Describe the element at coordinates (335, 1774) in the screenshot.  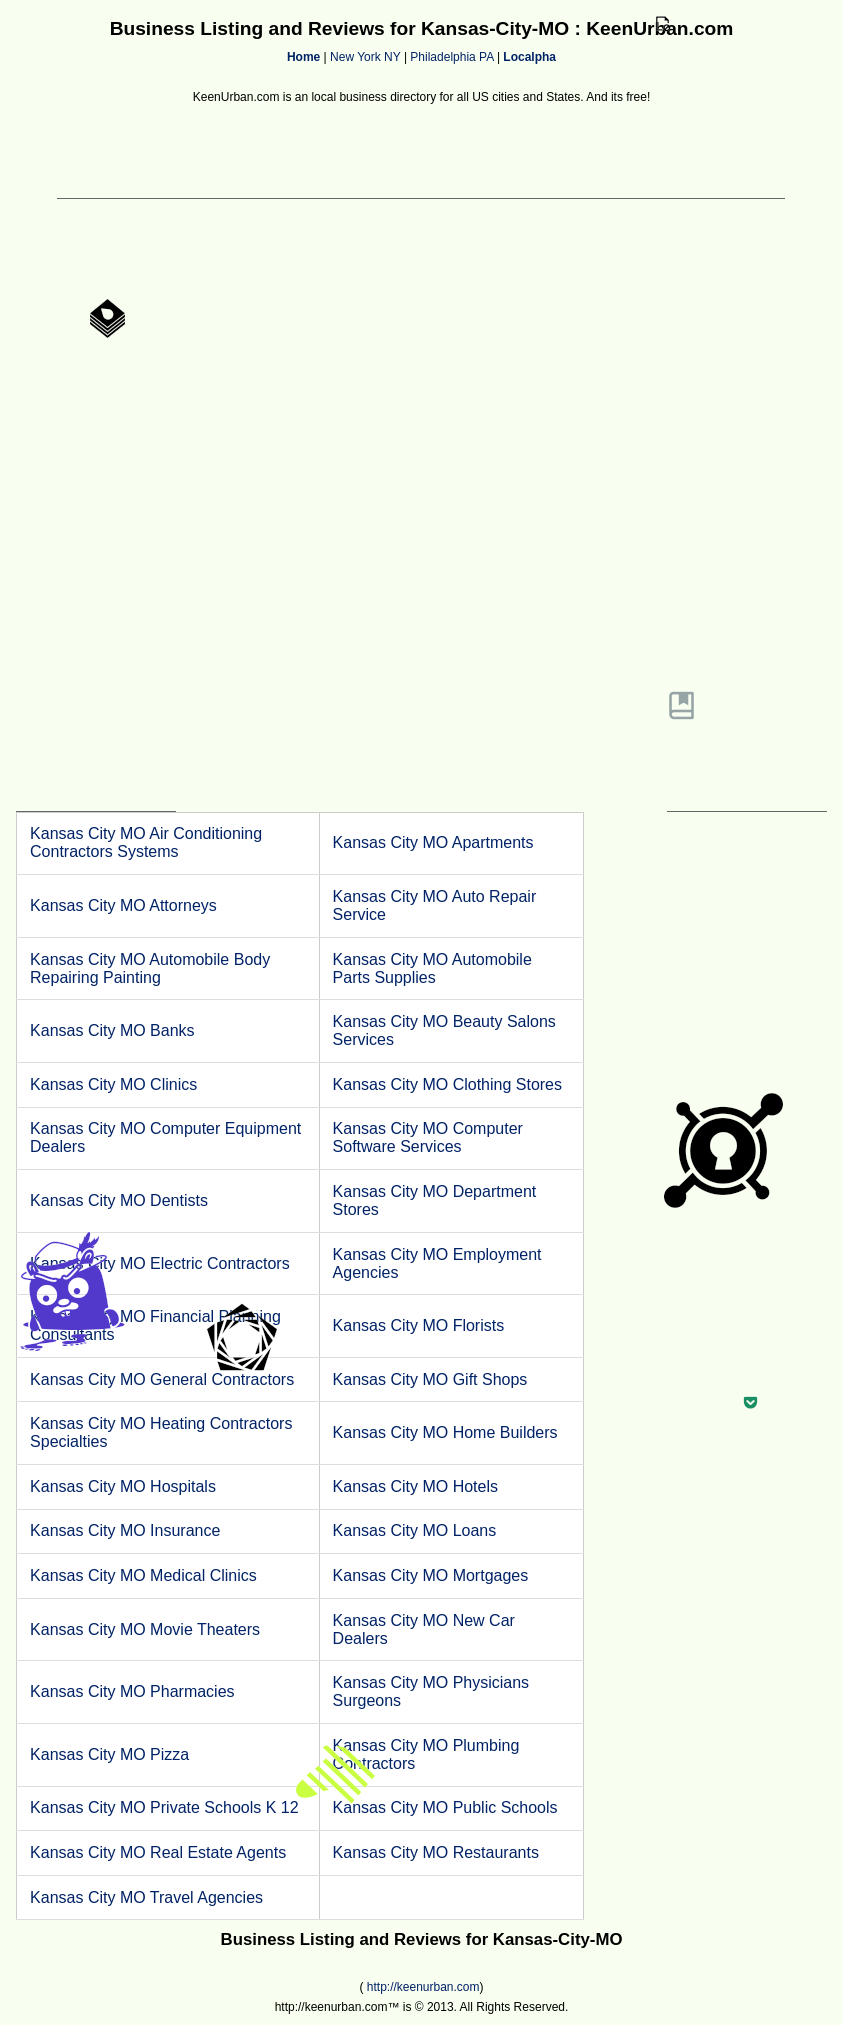
I see `open zebpay cryptocurrency exchange app` at that location.